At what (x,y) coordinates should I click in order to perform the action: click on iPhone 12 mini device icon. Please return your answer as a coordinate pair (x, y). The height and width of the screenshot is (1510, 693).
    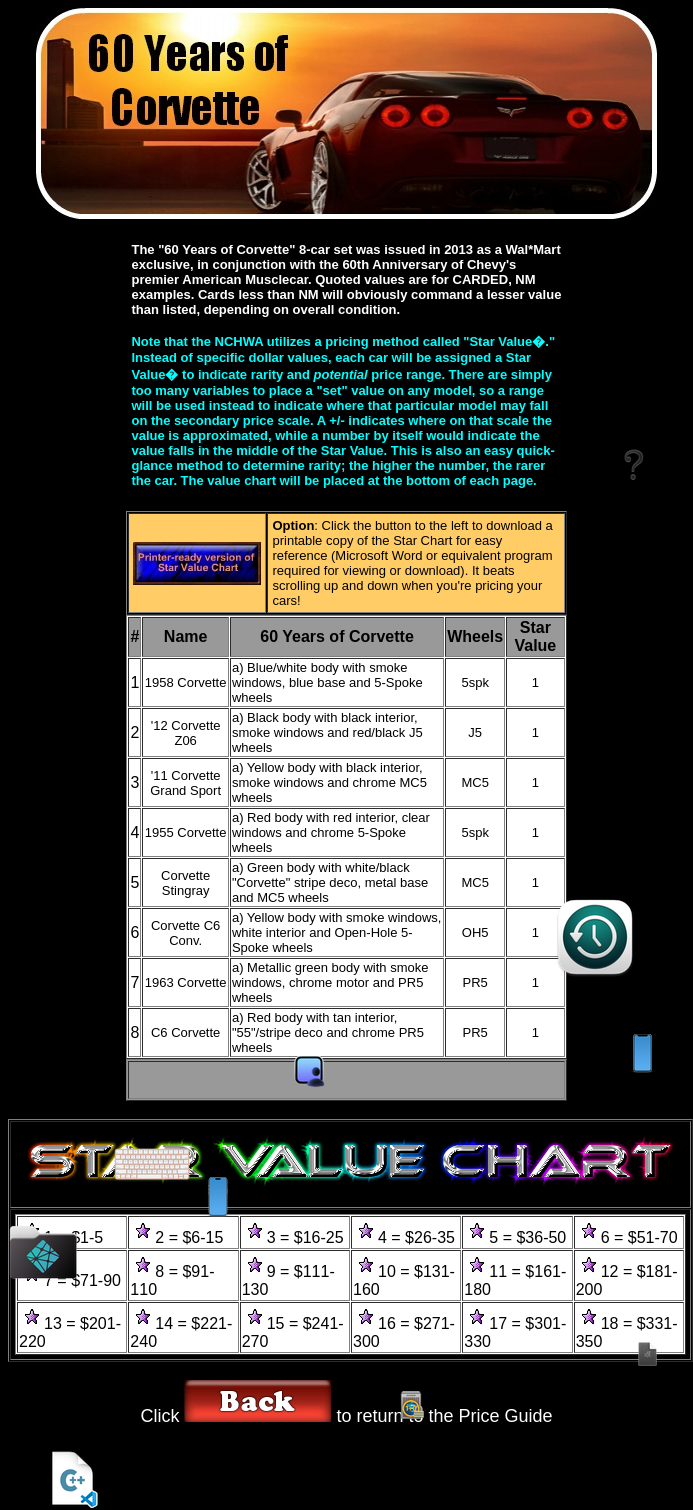
    Looking at the image, I should click on (642, 1053).